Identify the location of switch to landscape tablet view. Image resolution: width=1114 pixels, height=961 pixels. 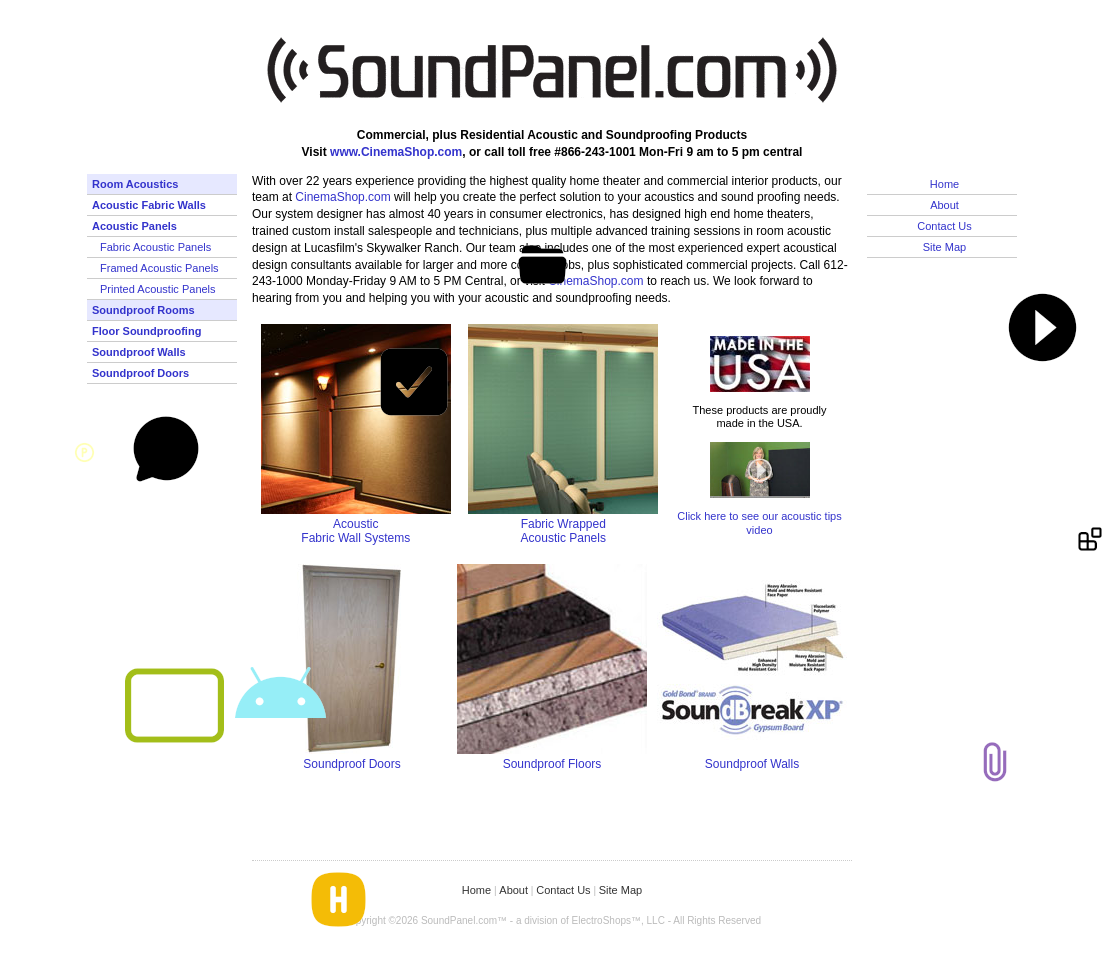
(174, 705).